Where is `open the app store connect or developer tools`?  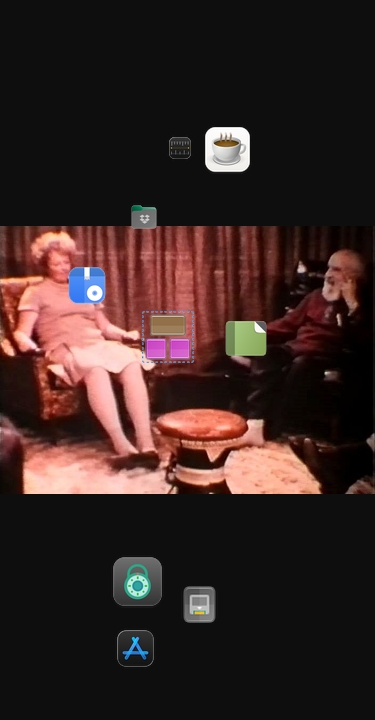
open the app store connect or developer tools is located at coordinates (135, 648).